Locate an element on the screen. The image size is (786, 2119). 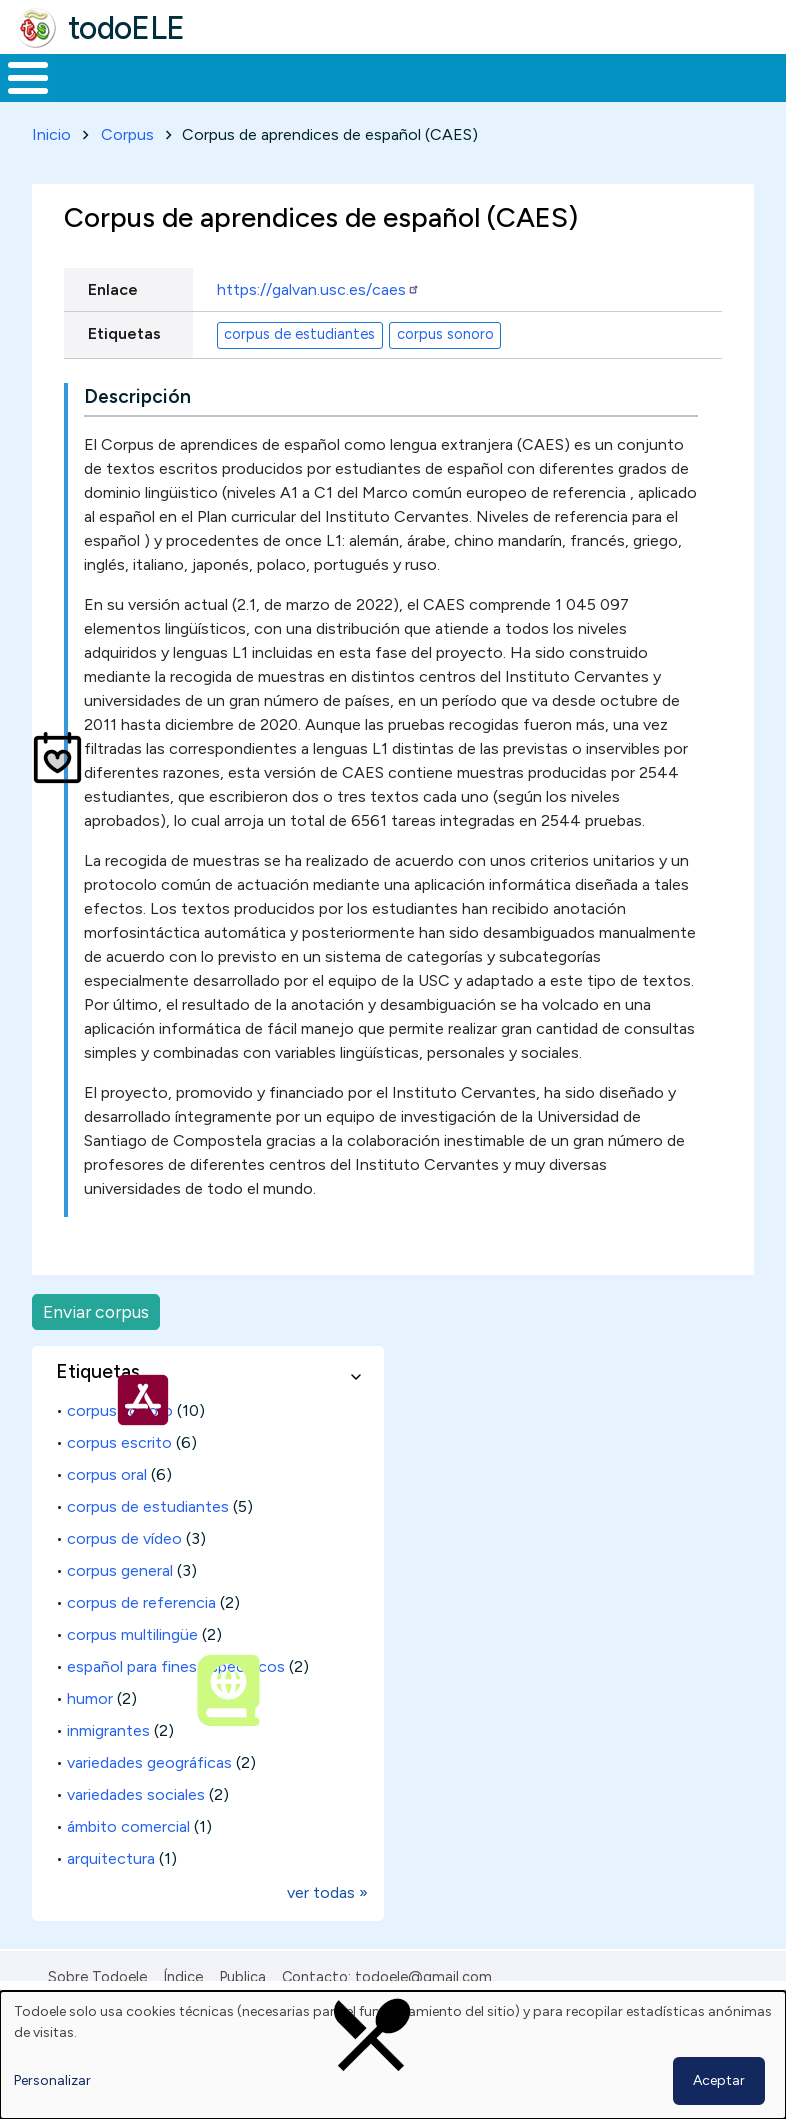
access world atlas or geography resources is located at coordinates (228, 1690).